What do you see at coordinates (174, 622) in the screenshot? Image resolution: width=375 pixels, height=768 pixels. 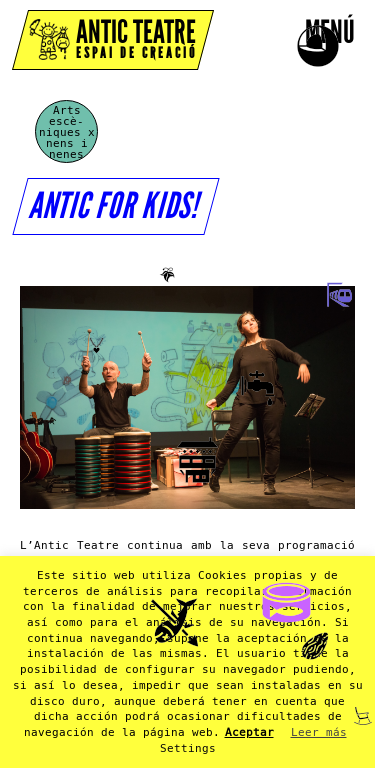 I see `spearfishing activity or game mode` at bounding box center [174, 622].